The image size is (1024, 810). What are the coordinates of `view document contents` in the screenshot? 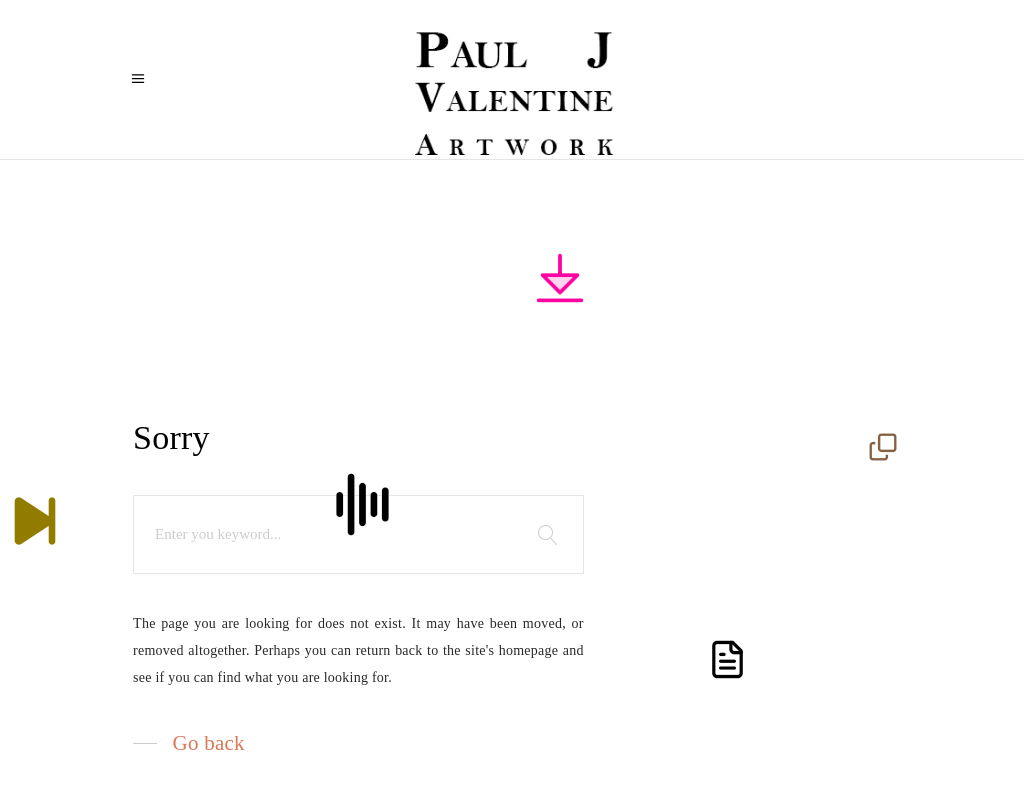 It's located at (727, 659).